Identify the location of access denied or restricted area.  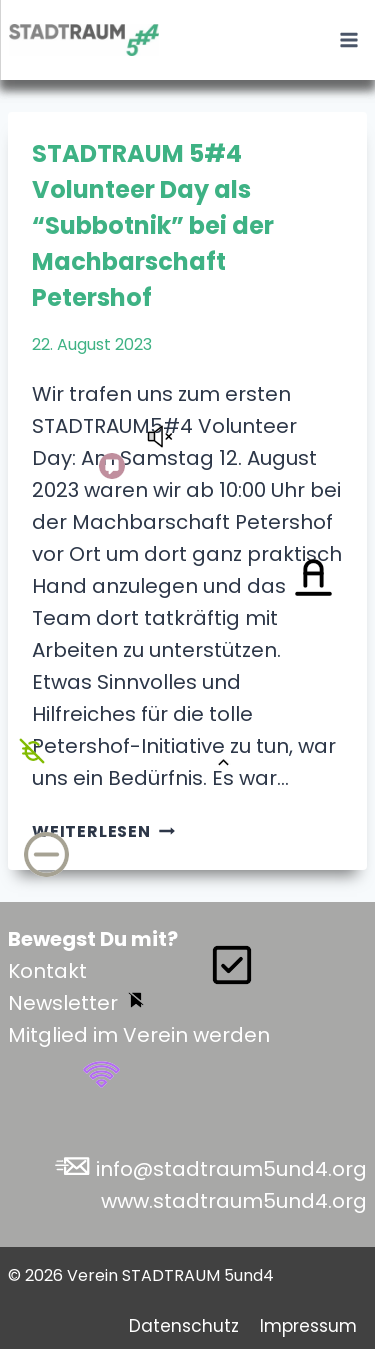
(46, 854).